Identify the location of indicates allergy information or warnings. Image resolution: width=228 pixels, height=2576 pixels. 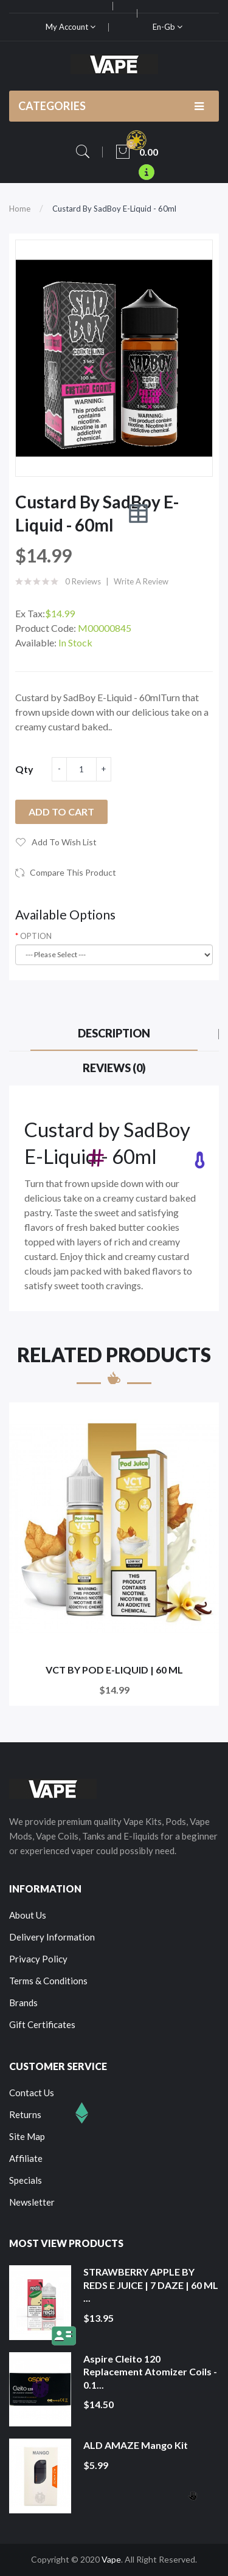
(193, 2496).